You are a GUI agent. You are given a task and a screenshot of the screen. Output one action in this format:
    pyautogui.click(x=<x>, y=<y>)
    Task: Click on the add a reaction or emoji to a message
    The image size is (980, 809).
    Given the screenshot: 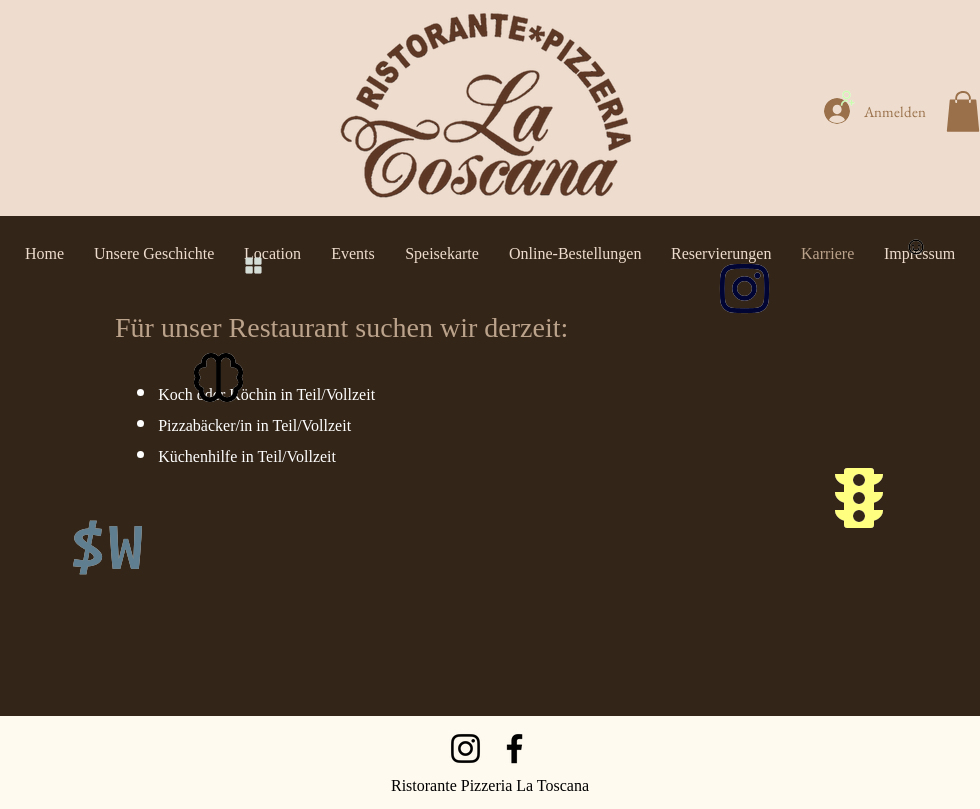 What is the action you would take?
    pyautogui.click(x=916, y=247)
    